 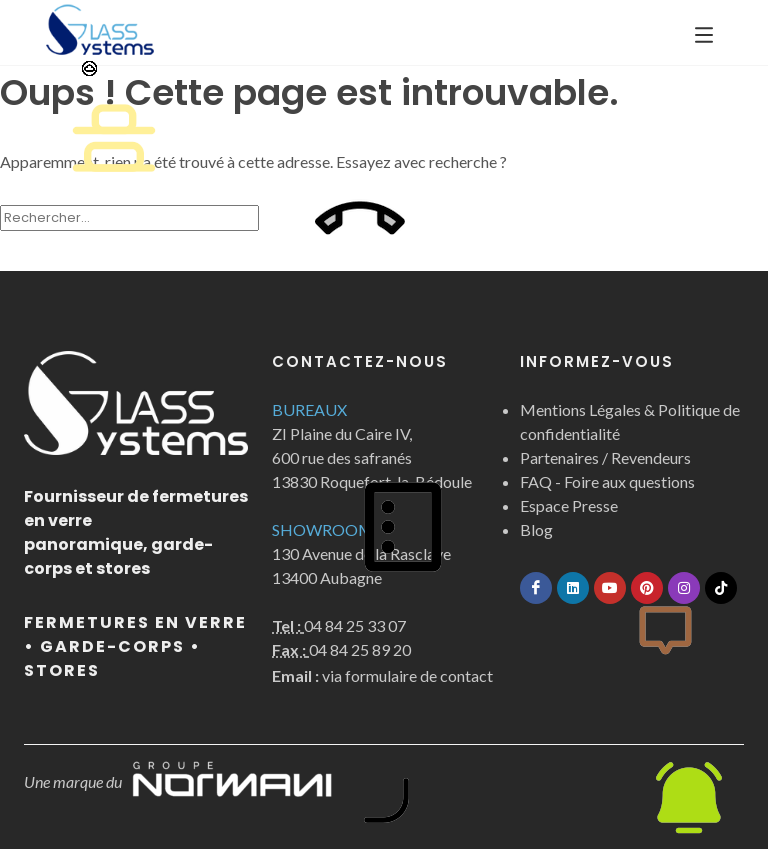 I want to click on end the current phone call, so click(x=360, y=220).